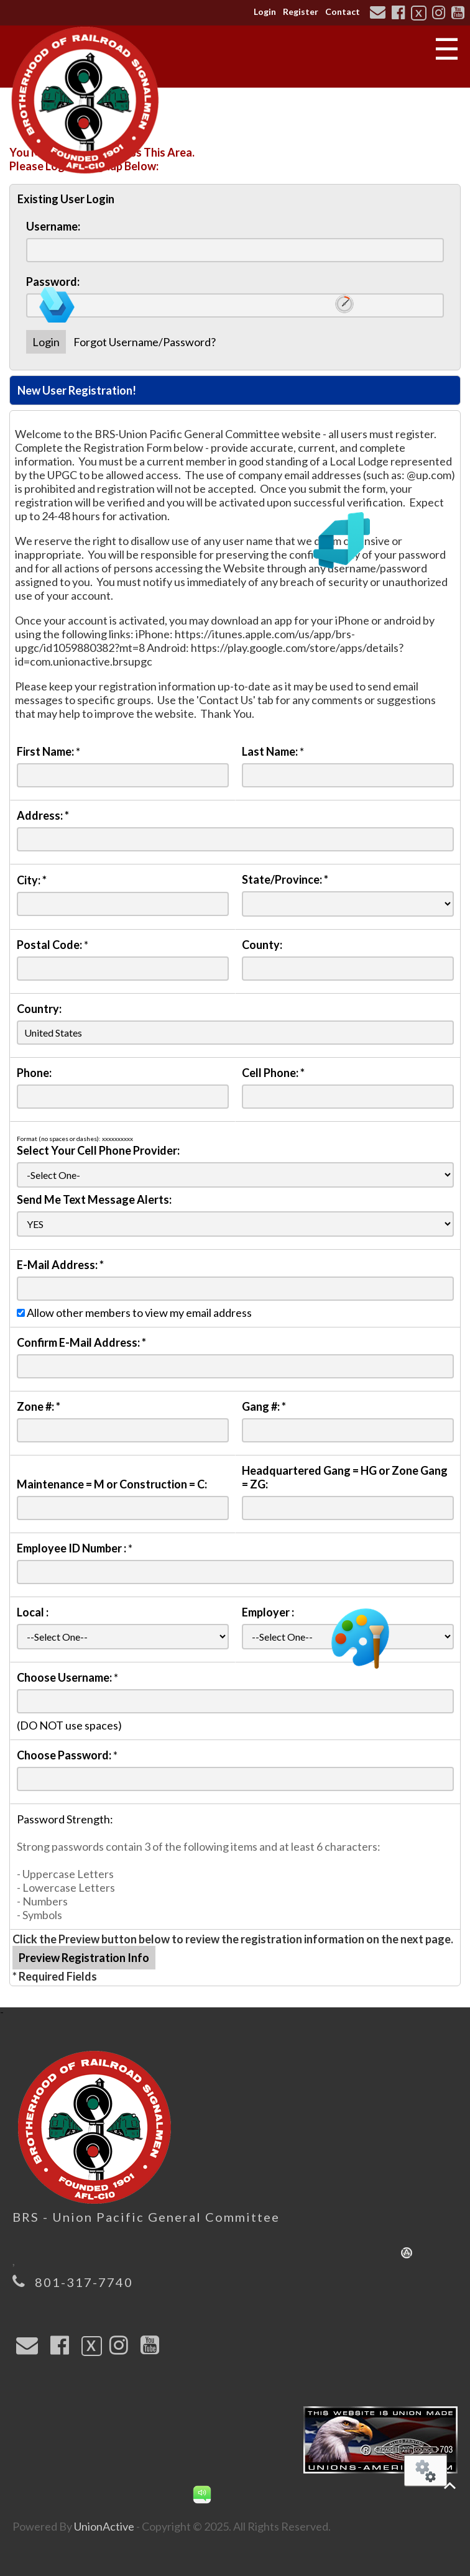  What do you see at coordinates (425, 2470) in the screenshot?
I see `run an executable program or application` at bounding box center [425, 2470].